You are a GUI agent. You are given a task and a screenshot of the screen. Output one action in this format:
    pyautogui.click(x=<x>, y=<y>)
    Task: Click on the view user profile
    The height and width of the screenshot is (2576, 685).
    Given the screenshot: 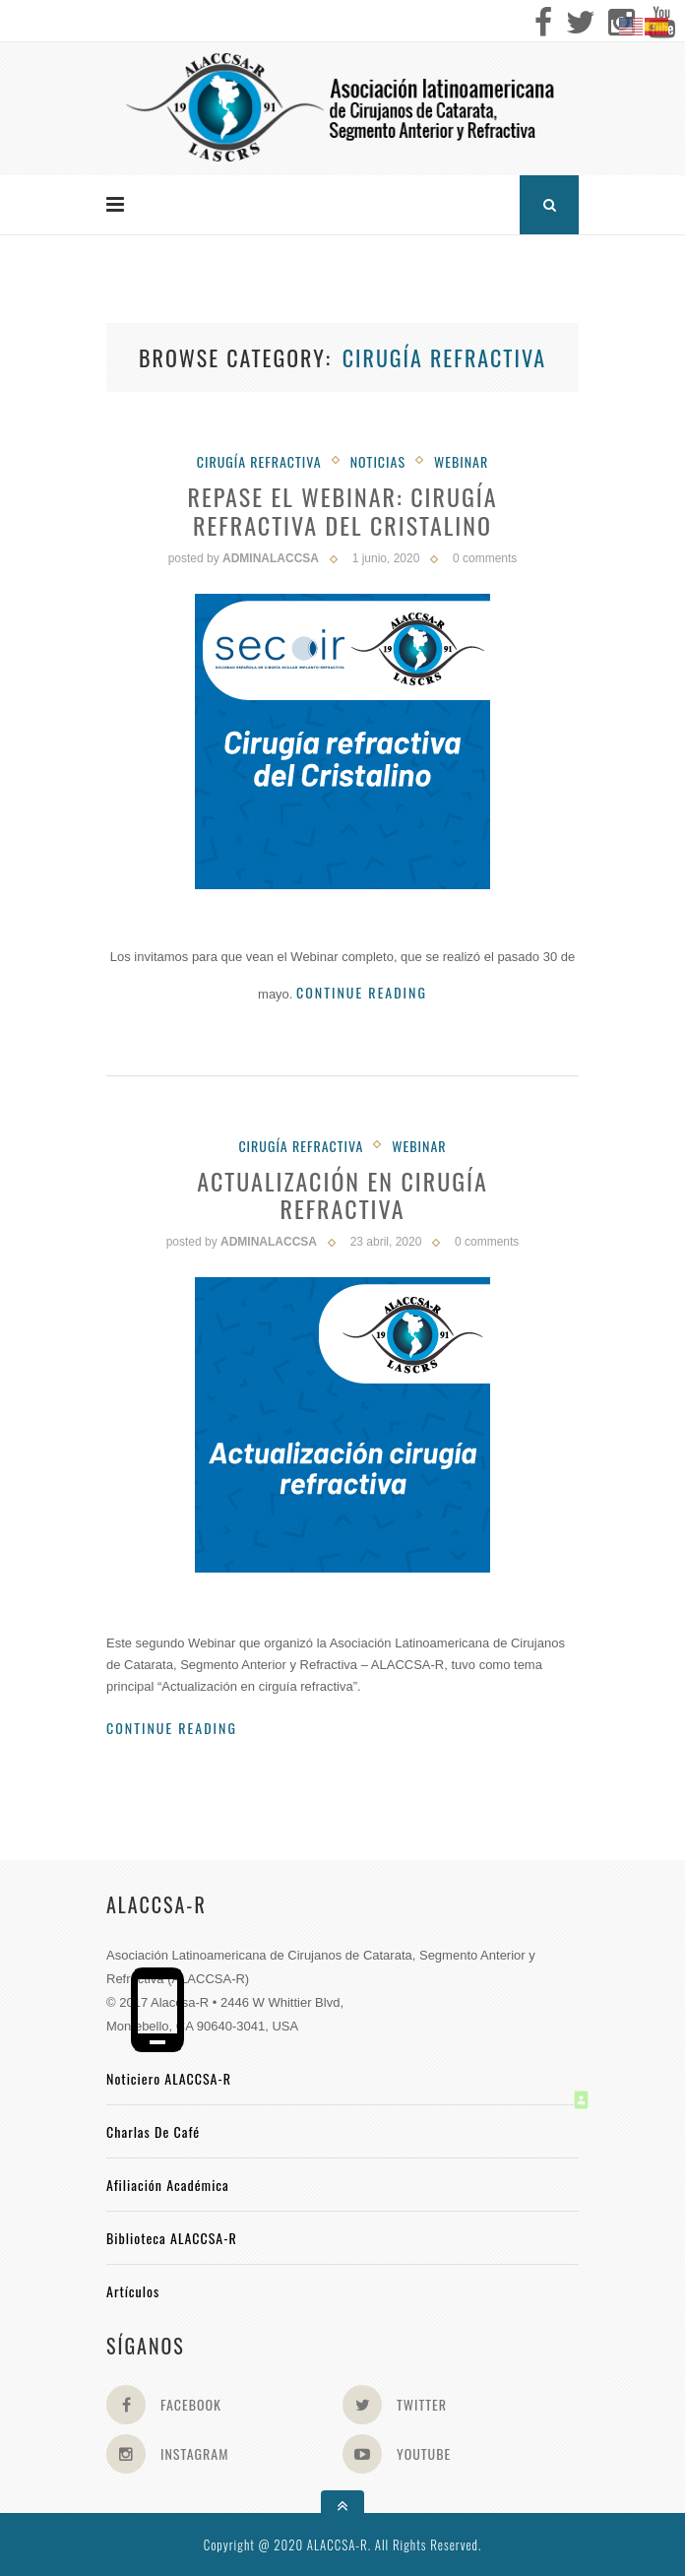 What is the action you would take?
    pyautogui.click(x=581, y=2099)
    